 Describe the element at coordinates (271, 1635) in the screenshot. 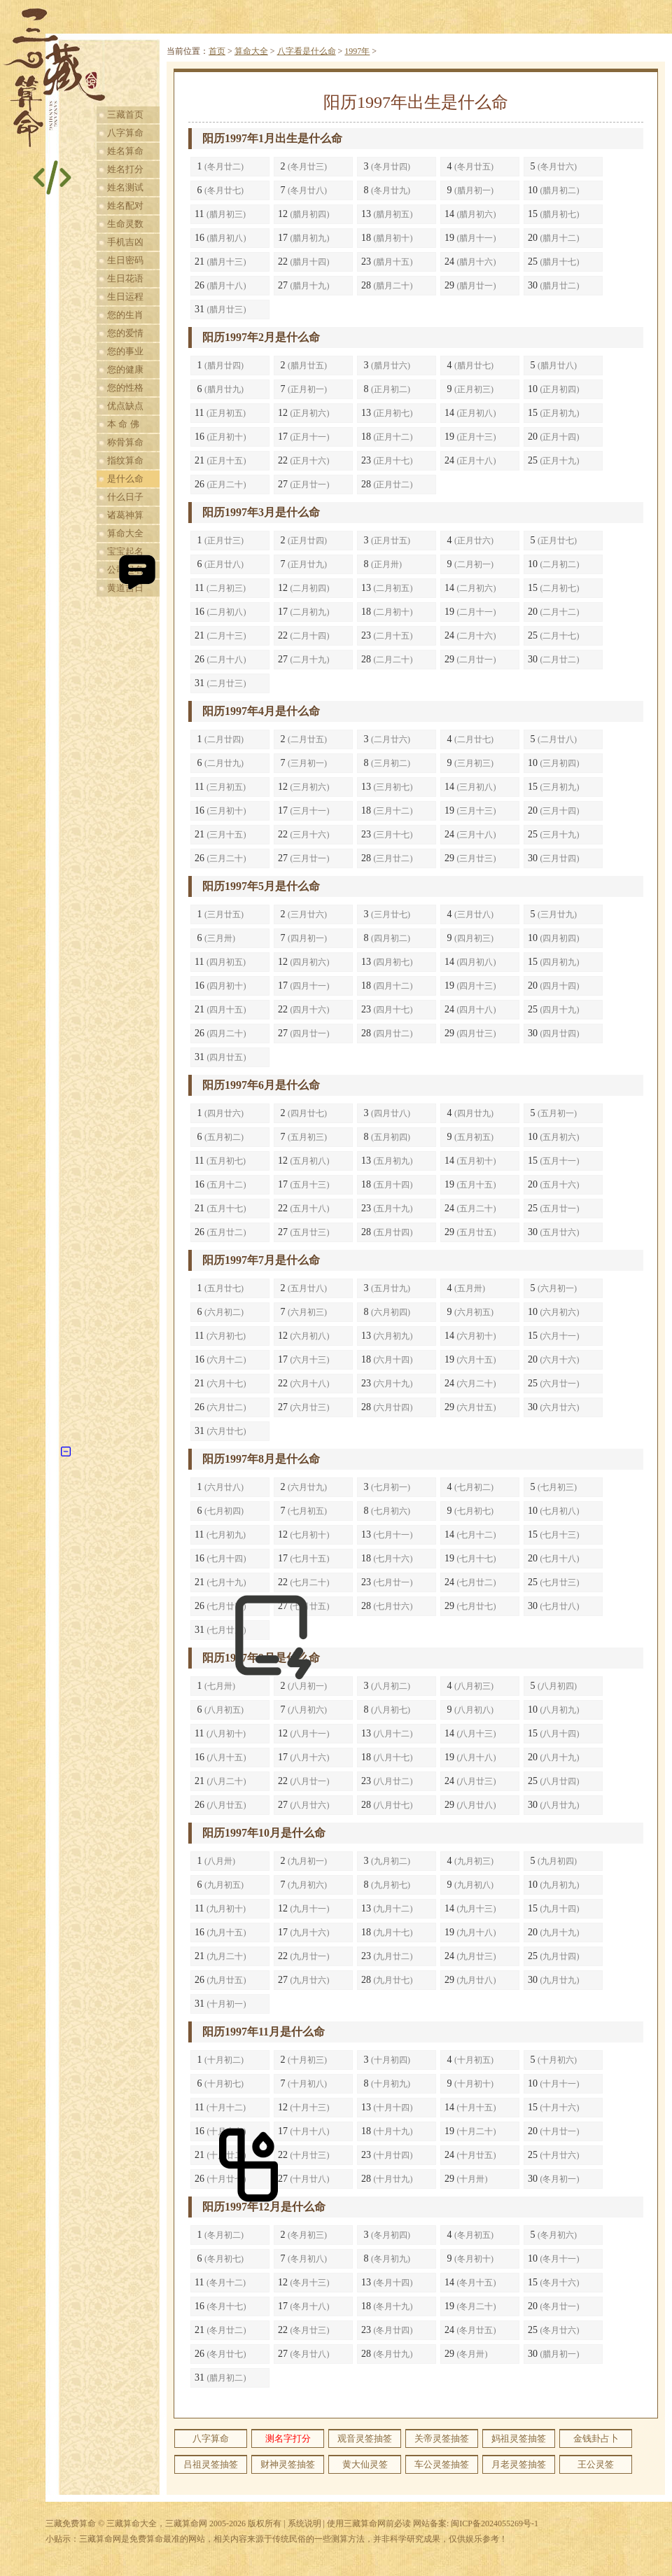

I see `iPad charging status` at that location.